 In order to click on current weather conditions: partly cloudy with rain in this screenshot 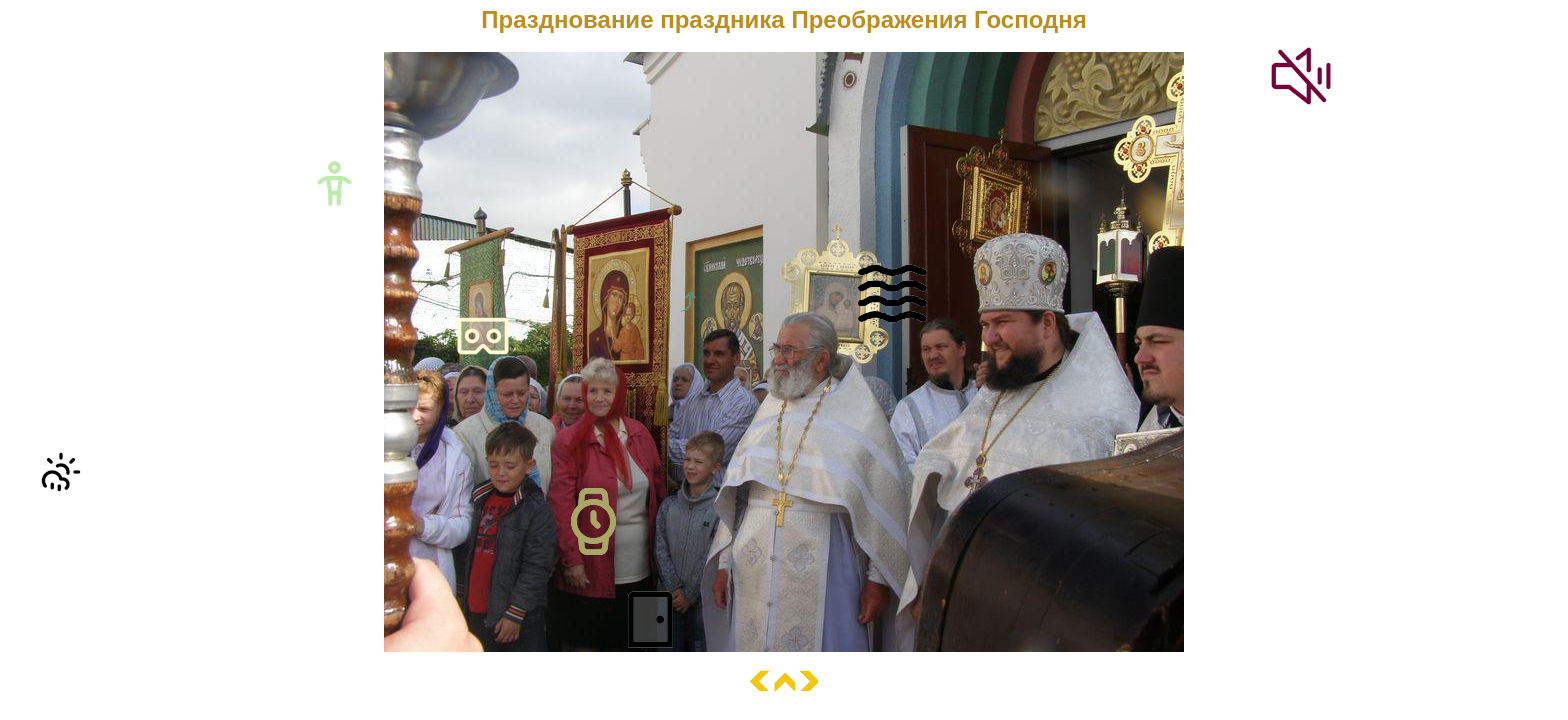, I will do `click(61, 472)`.